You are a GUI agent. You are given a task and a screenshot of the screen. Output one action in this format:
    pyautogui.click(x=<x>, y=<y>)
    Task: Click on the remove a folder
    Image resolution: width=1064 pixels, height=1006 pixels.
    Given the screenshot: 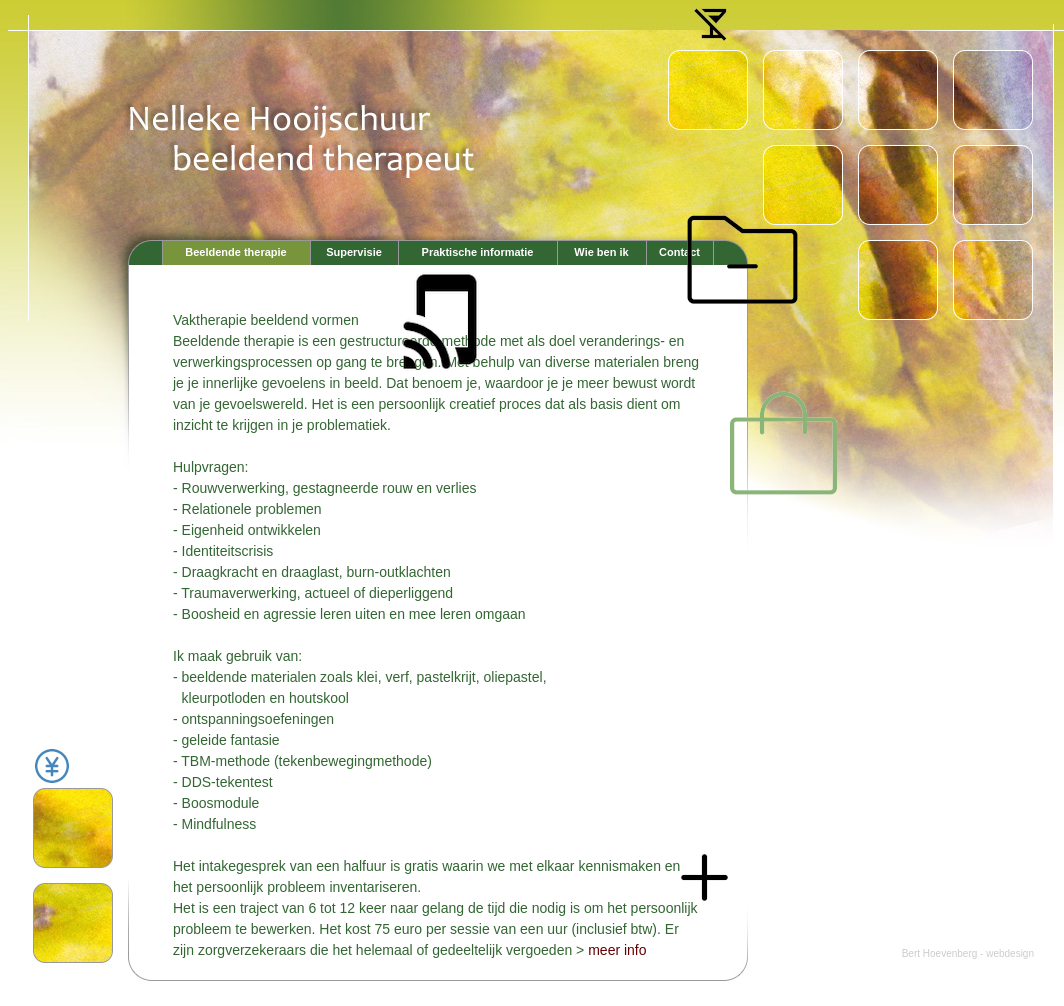 What is the action you would take?
    pyautogui.click(x=742, y=257)
    